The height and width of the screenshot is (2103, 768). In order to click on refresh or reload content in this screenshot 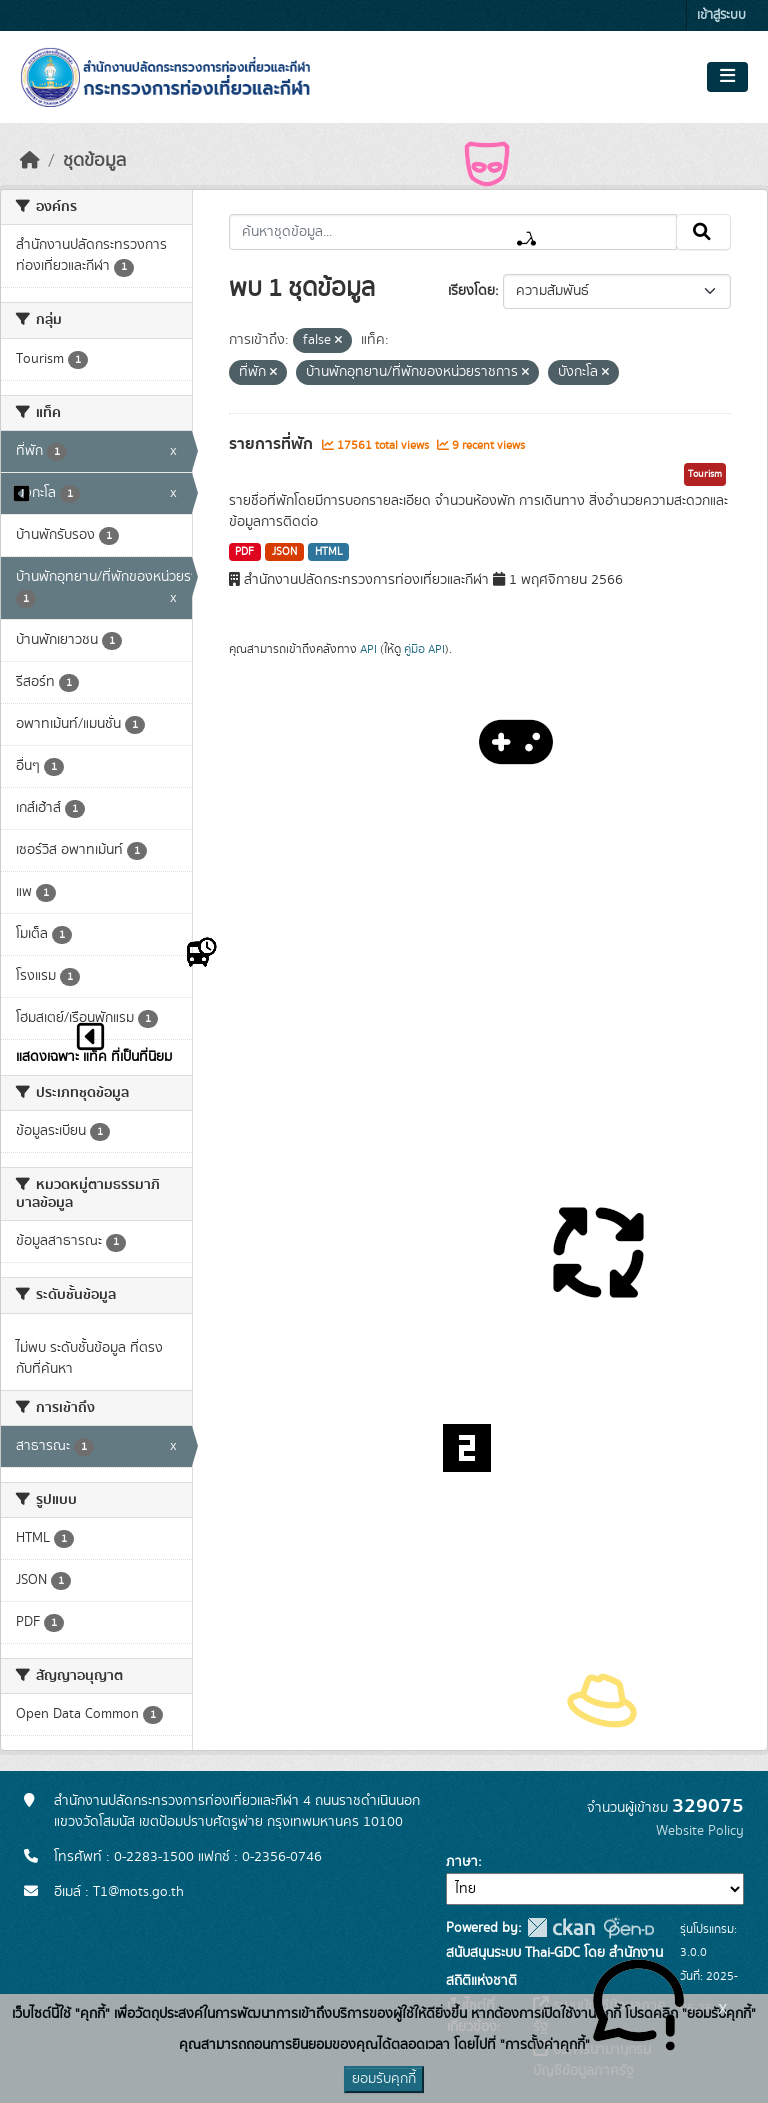, I will do `click(598, 1252)`.